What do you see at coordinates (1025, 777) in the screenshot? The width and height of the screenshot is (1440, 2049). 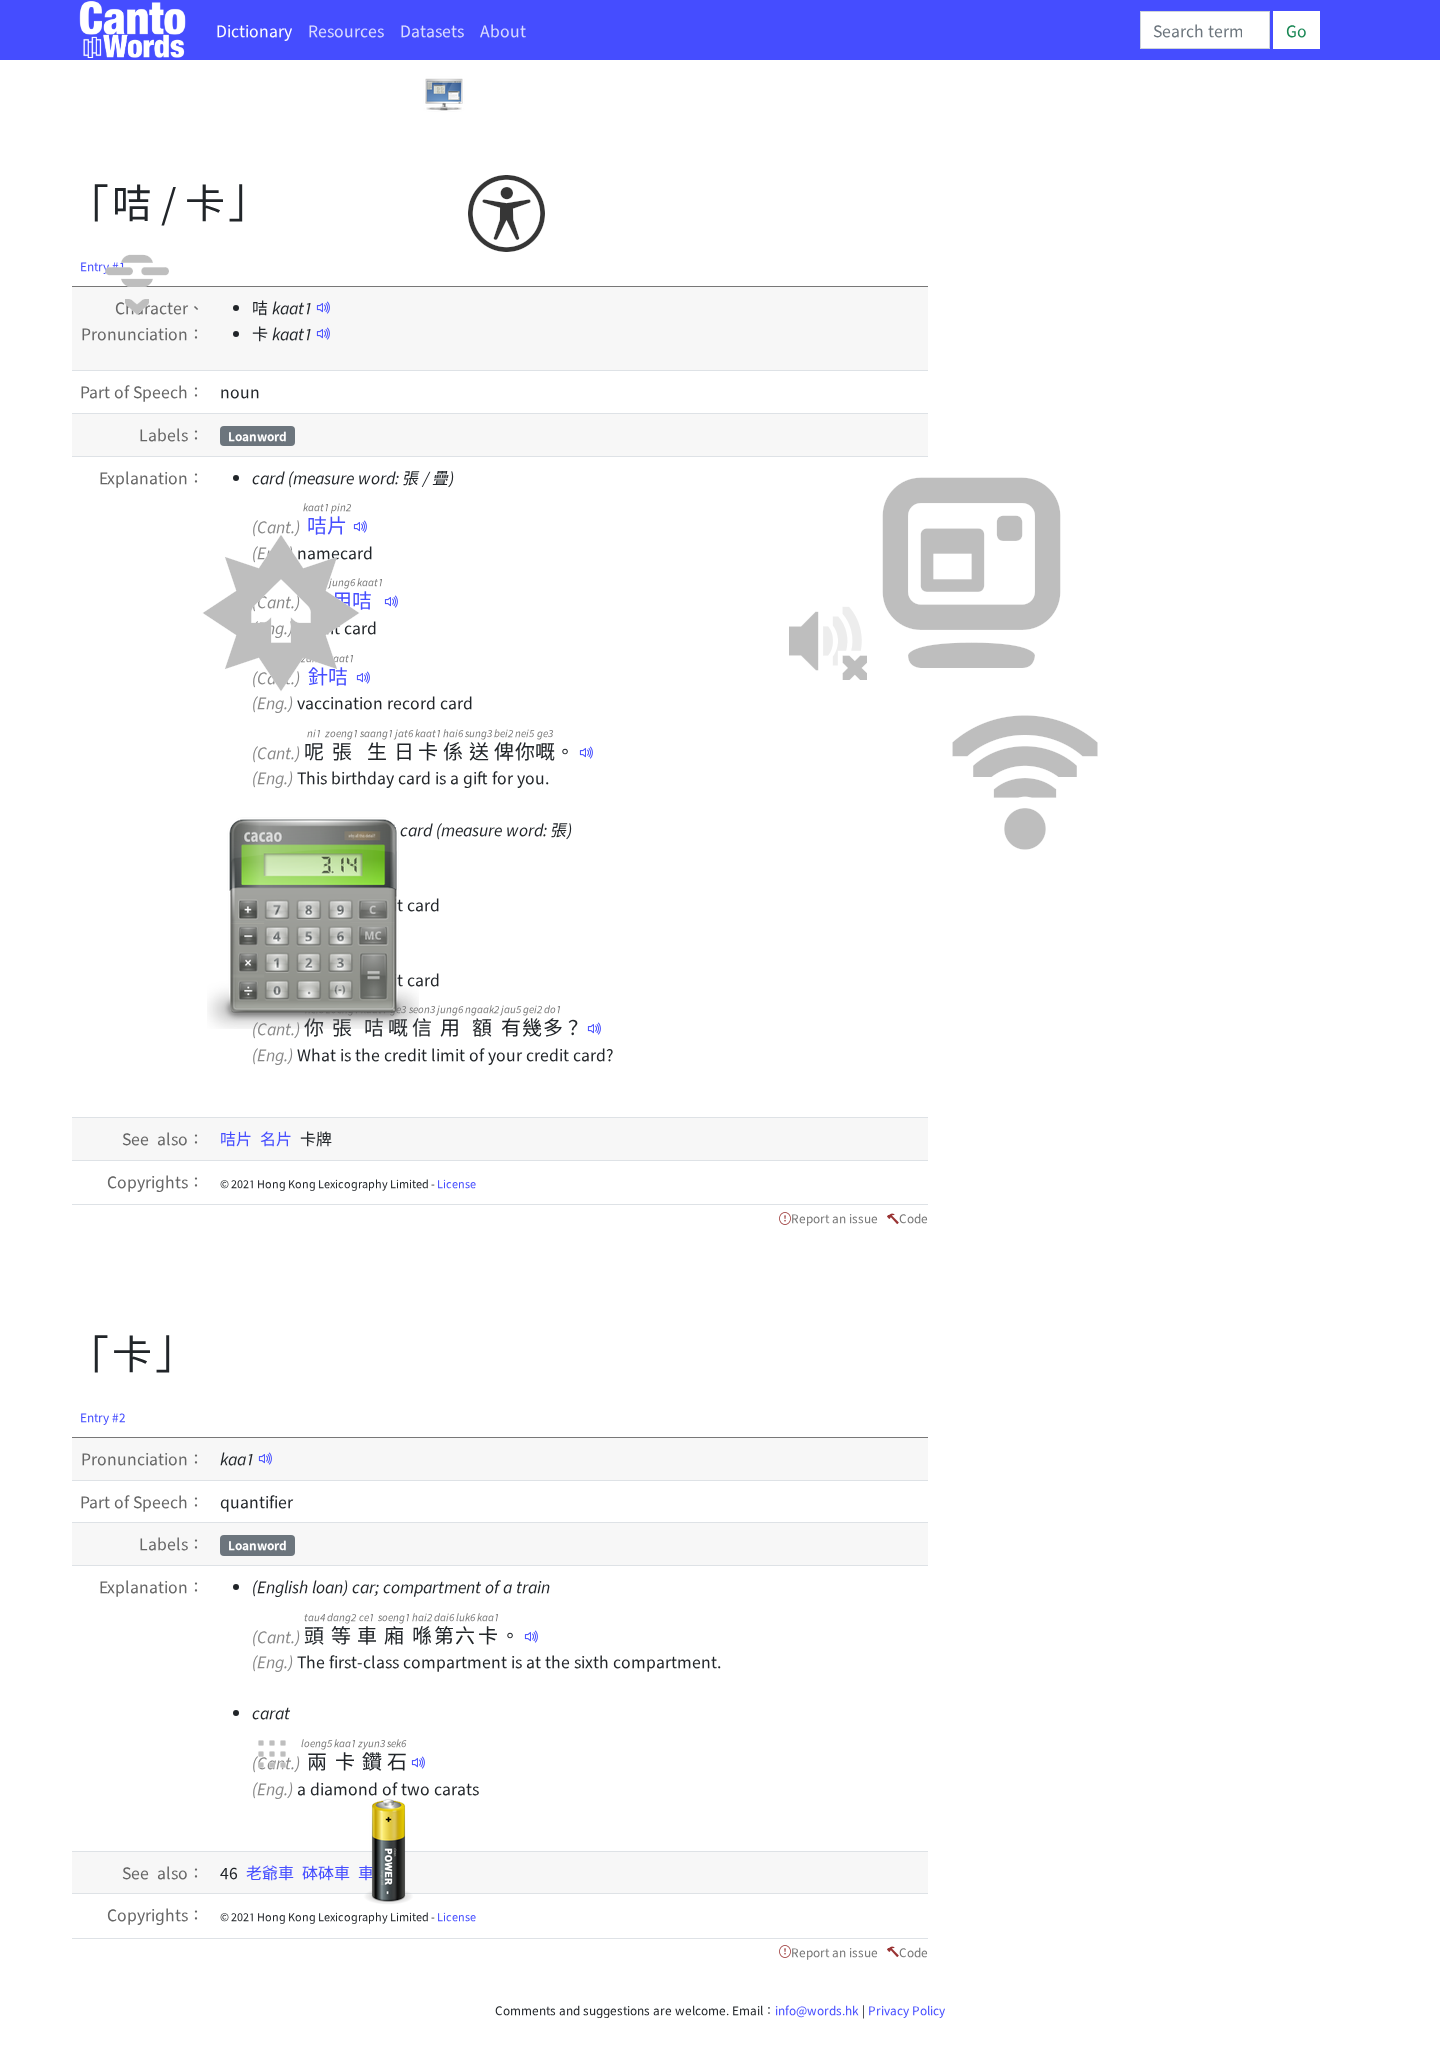 I see `indicates wireless network connection status` at bounding box center [1025, 777].